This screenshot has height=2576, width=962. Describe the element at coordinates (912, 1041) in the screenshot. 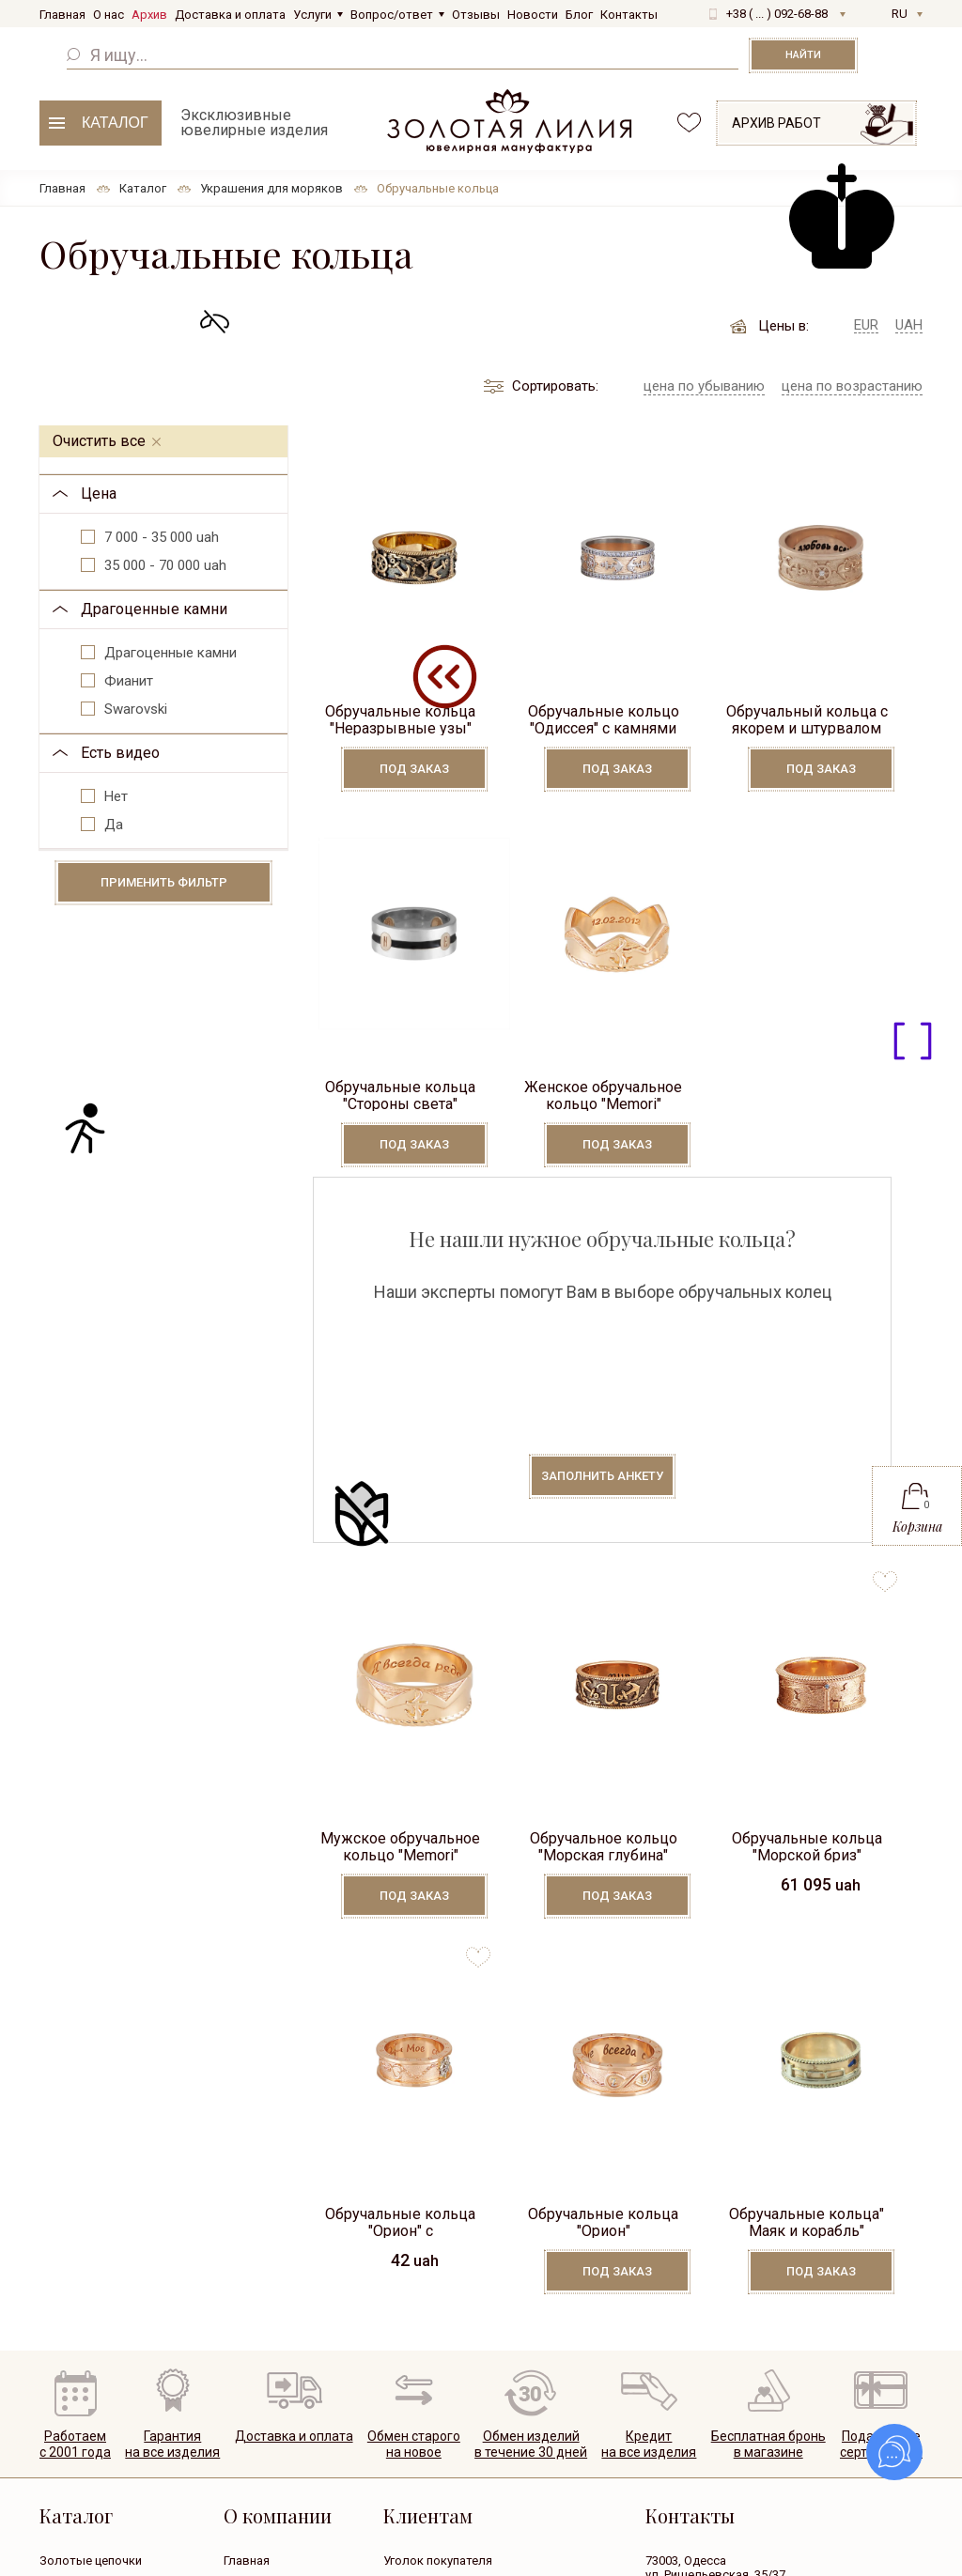

I see `insert or edit code brackets` at that location.